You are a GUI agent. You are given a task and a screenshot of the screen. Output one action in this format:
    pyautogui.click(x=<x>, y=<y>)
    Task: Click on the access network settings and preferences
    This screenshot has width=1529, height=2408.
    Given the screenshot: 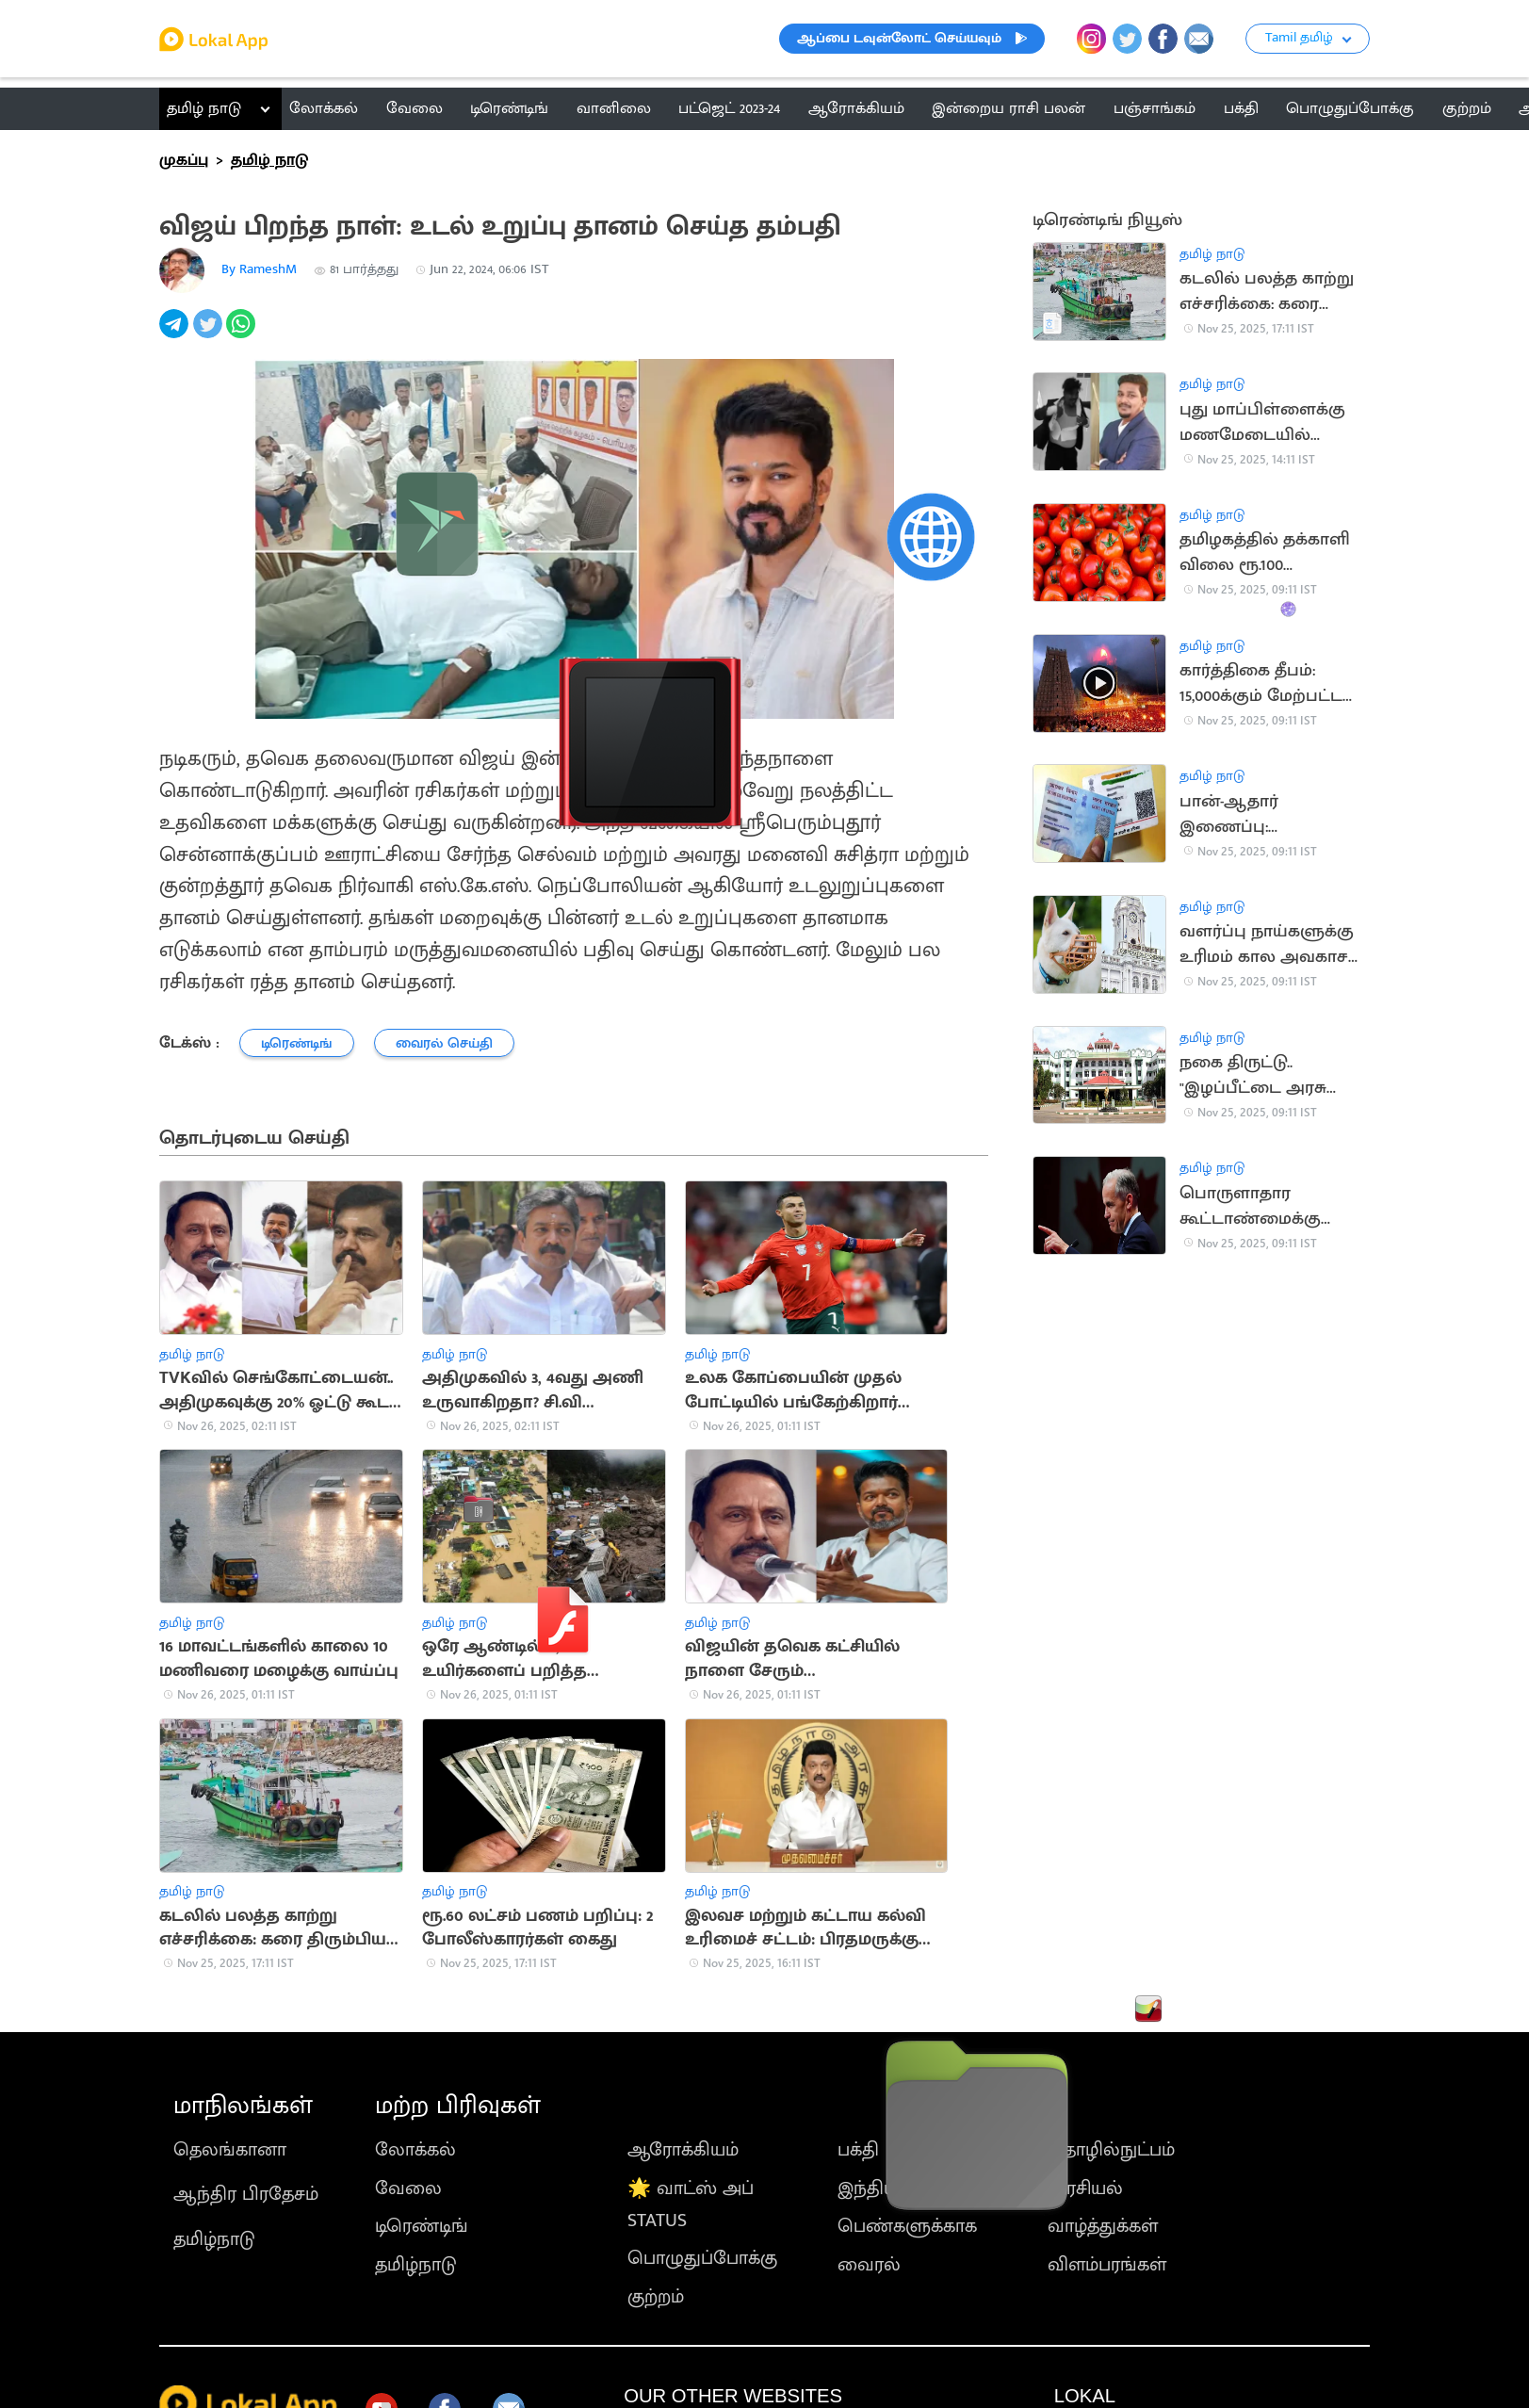 What is the action you would take?
    pyautogui.click(x=1288, y=609)
    